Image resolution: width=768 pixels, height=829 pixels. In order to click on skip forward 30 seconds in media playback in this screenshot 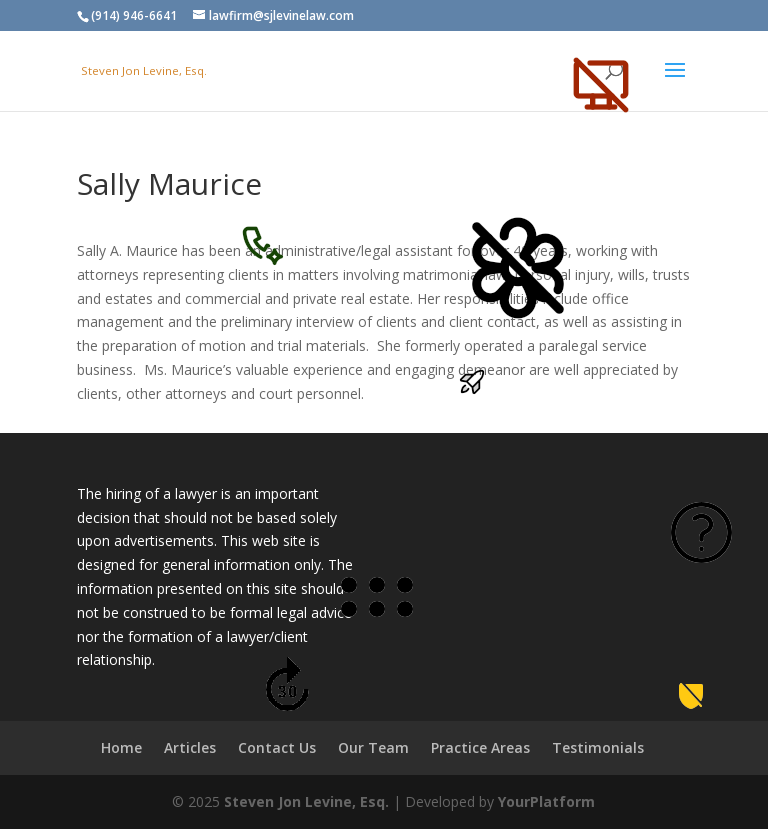, I will do `click(287, 686)`.